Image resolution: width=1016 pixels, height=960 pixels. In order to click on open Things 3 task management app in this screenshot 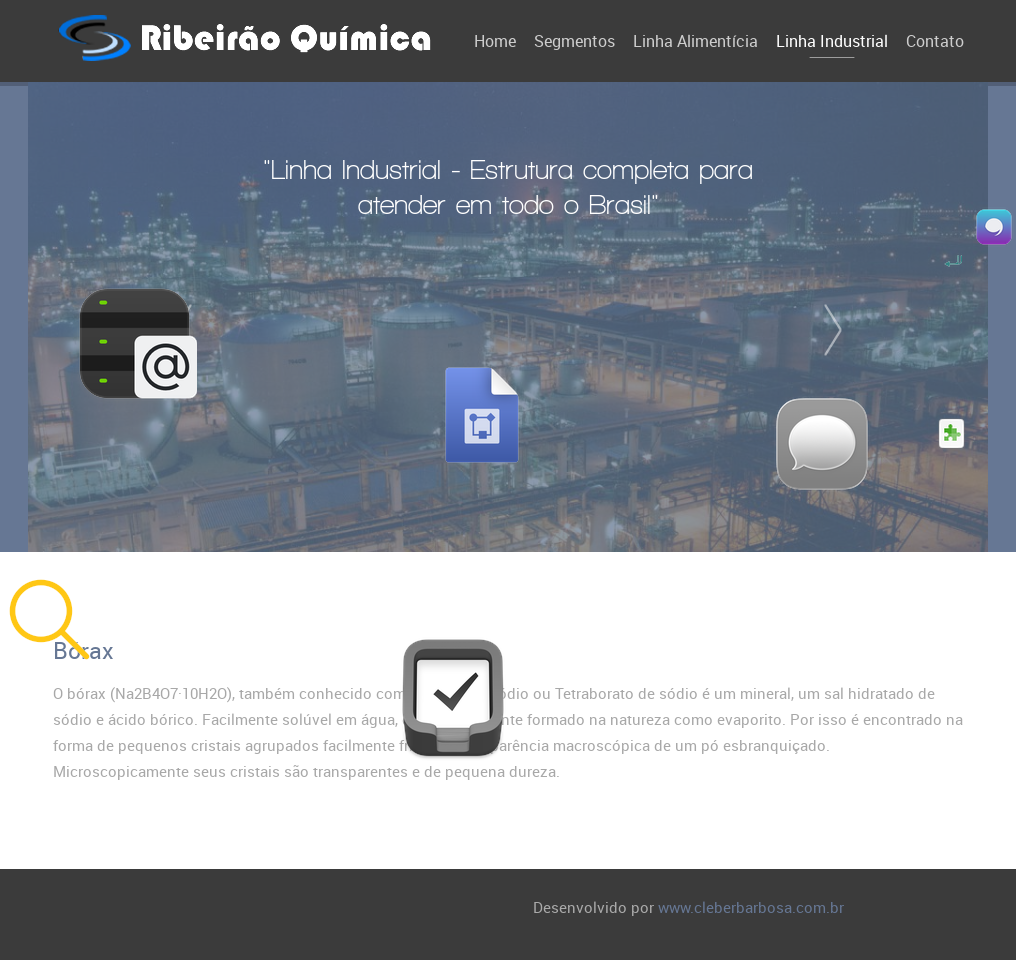, I will do `click(453, 698)`.